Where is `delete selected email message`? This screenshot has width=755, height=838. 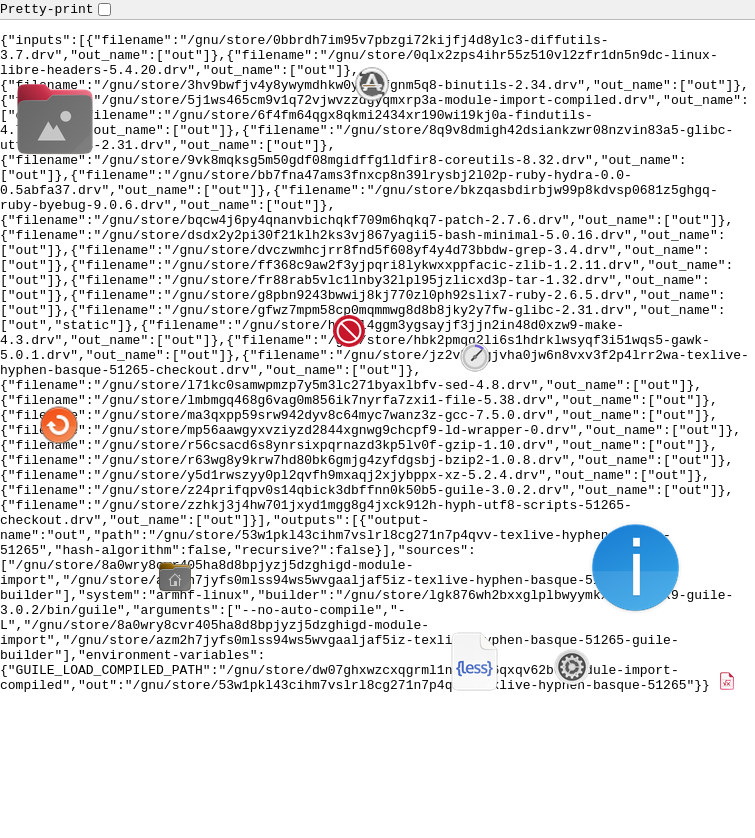 delete selected email message is located at coordinates (349, 331).